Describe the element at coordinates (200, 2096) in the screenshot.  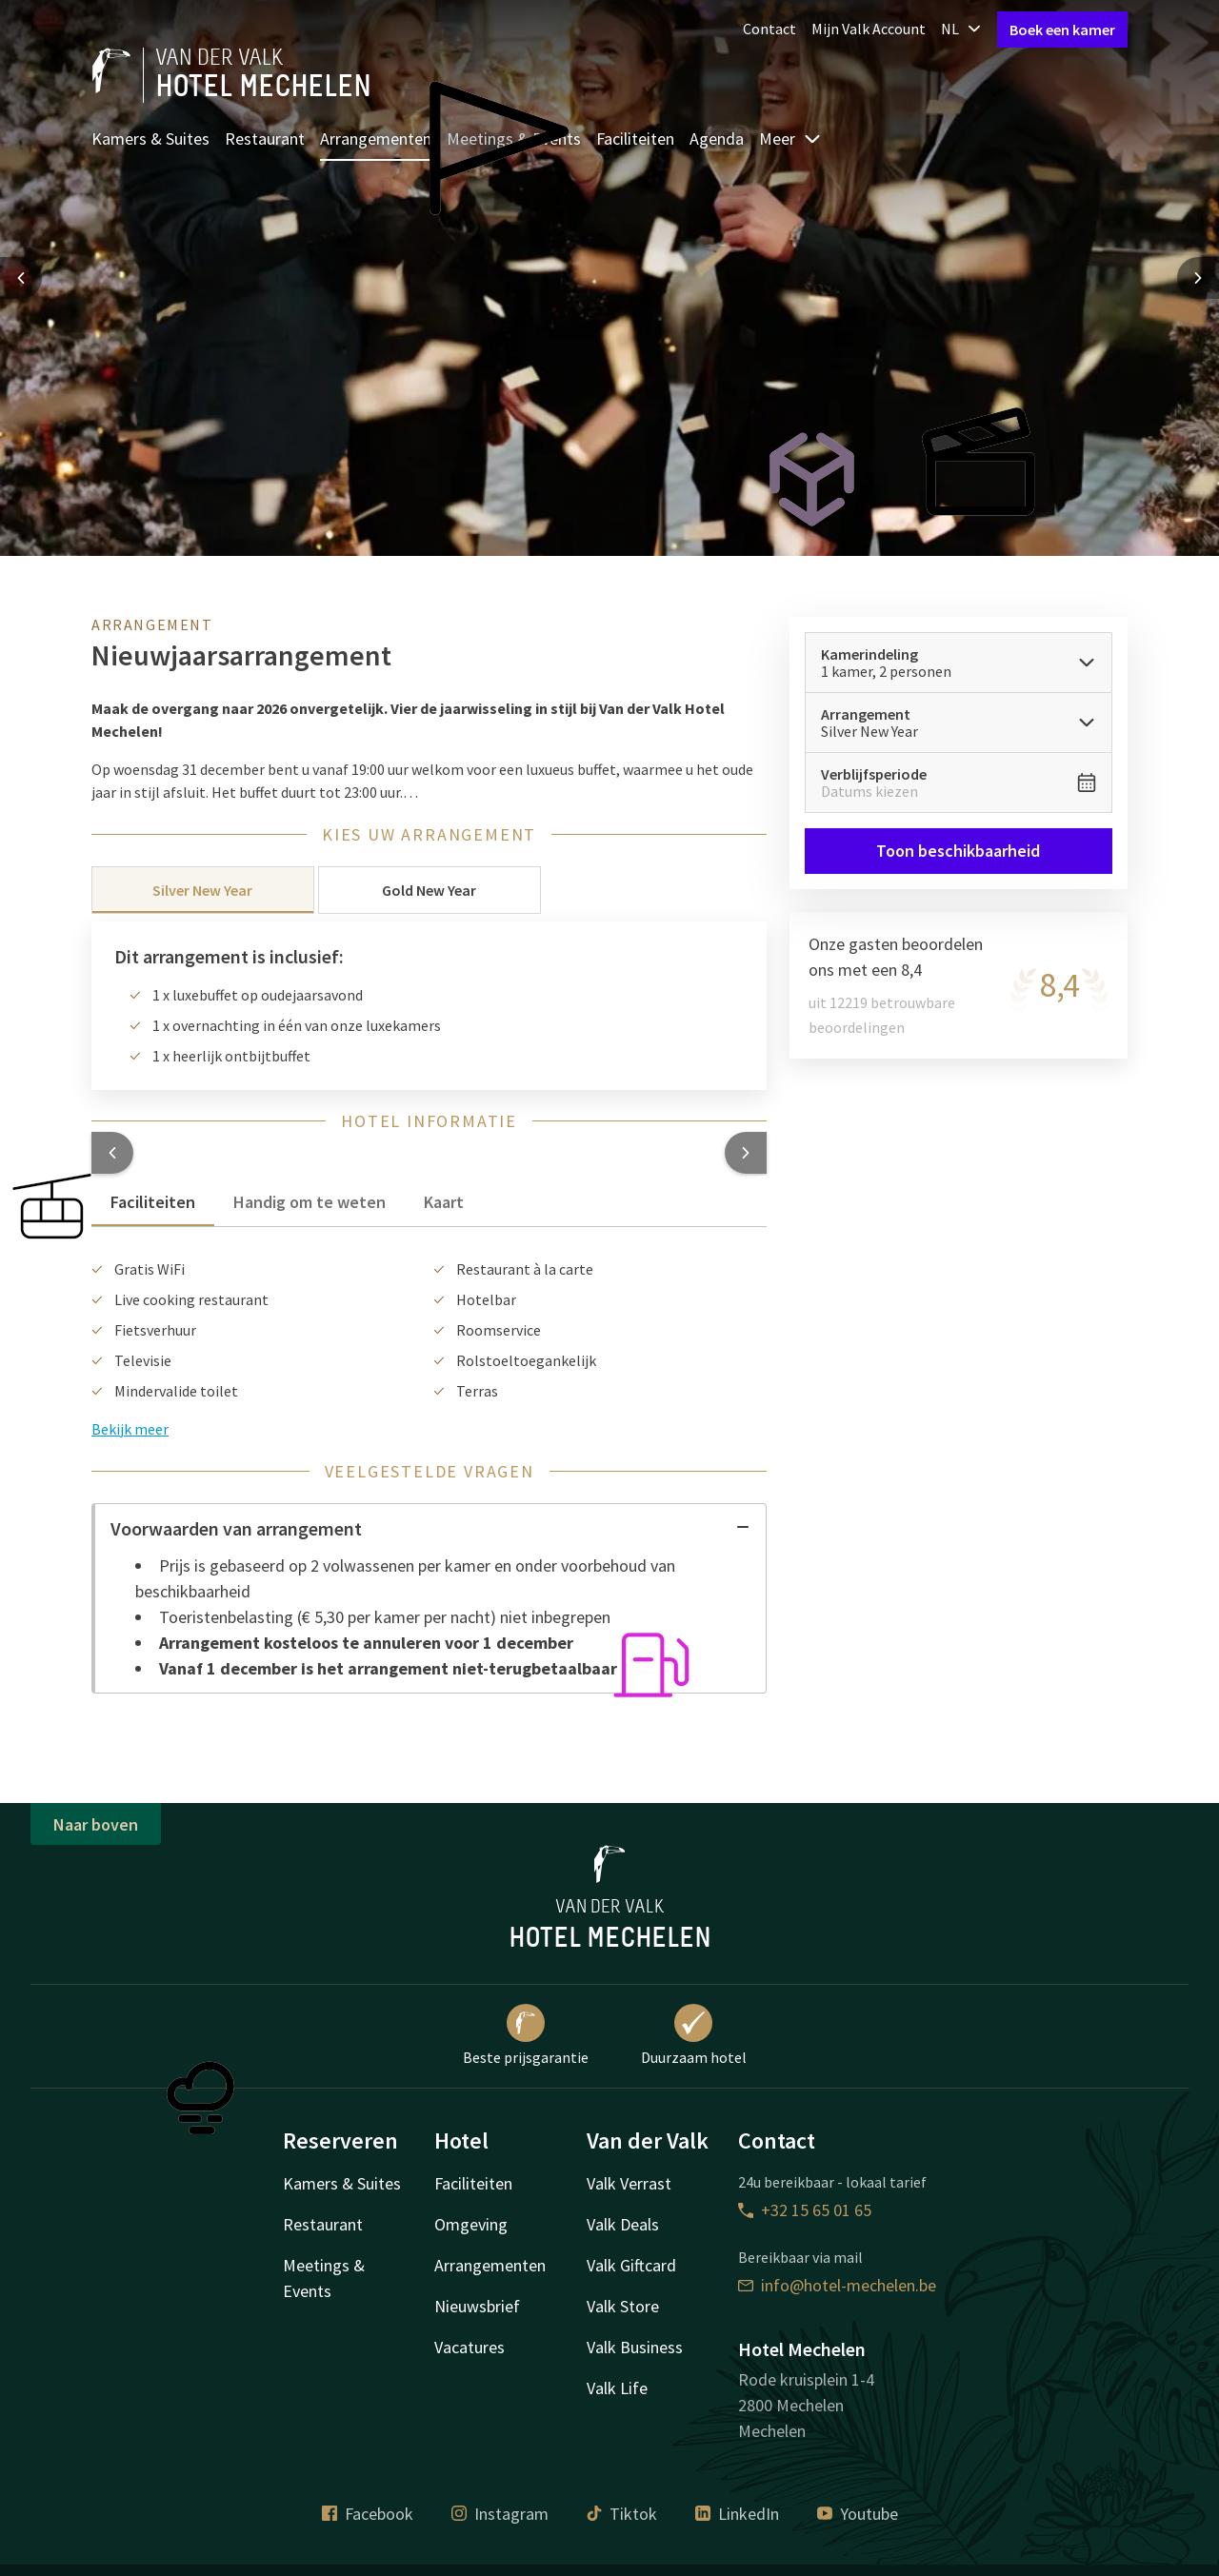
I see `indicates foggy weather conditions` at that location.